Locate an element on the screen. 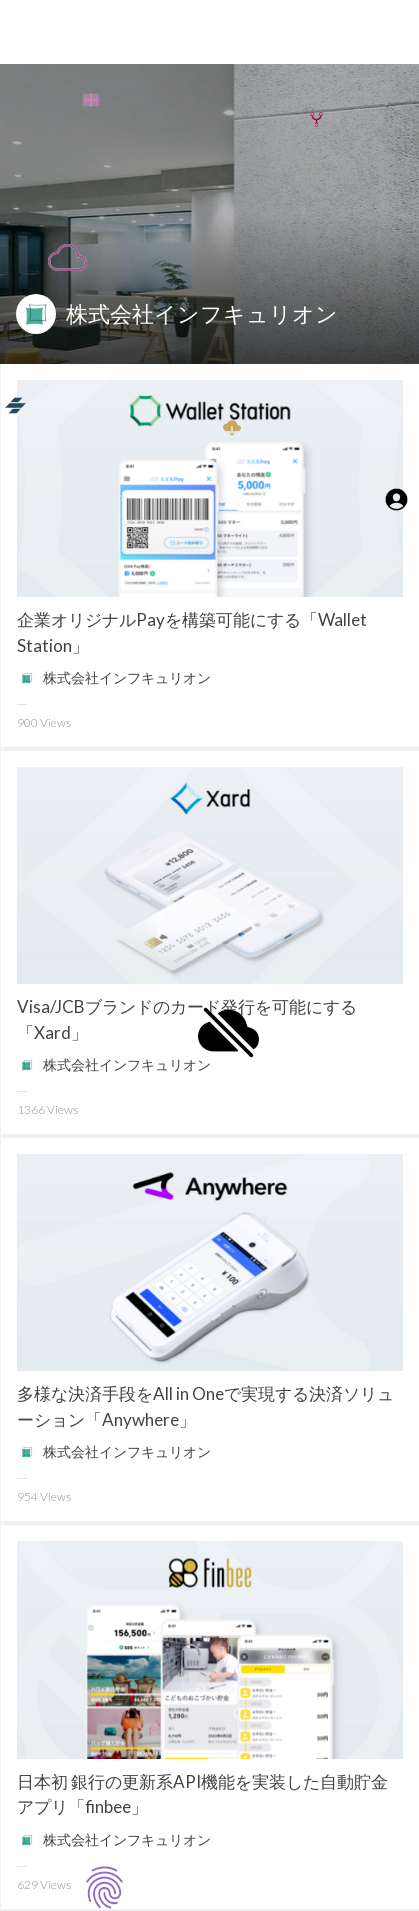  access your profile or account settings is located at coordinates (396, 499).